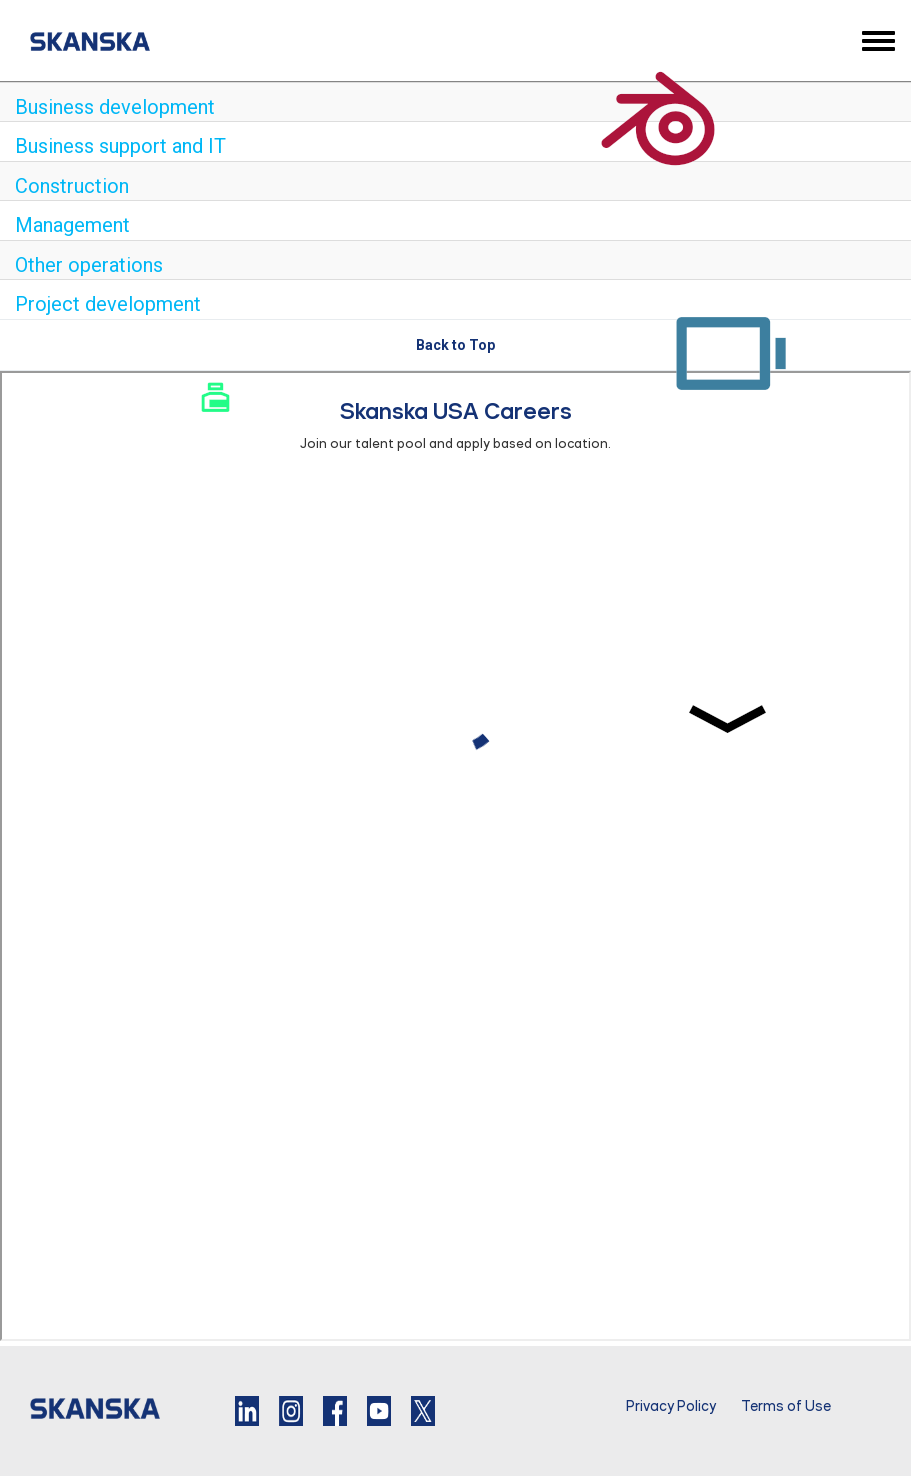 This screenshot has width=911, height=1476. What do you see at coordinates (658, 121) in the screenshot?
I see `open Blender 3D modeling software` at bounding box center [658, 121].